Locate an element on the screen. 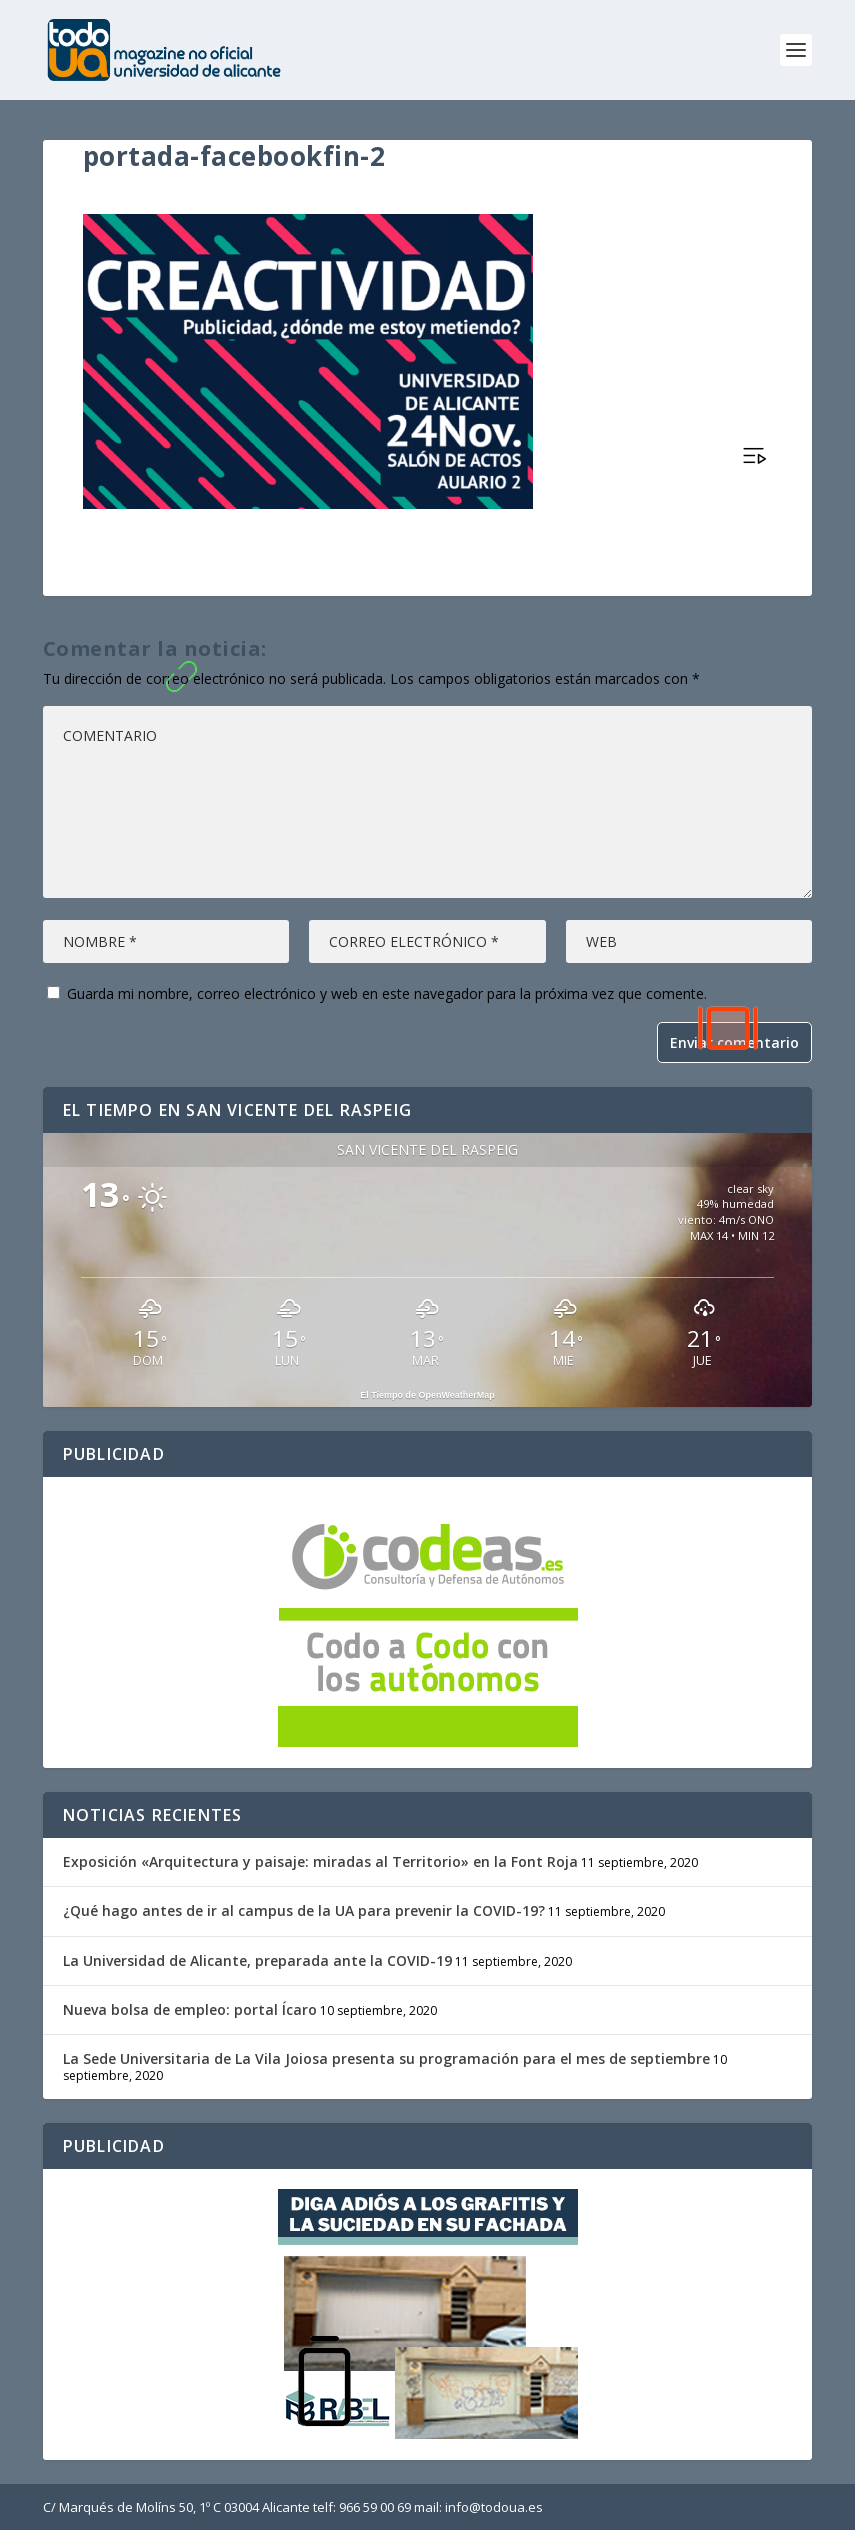 The image size is (855, 2530). indicates empty or depleted battery is located at coordinates (324, 2382).